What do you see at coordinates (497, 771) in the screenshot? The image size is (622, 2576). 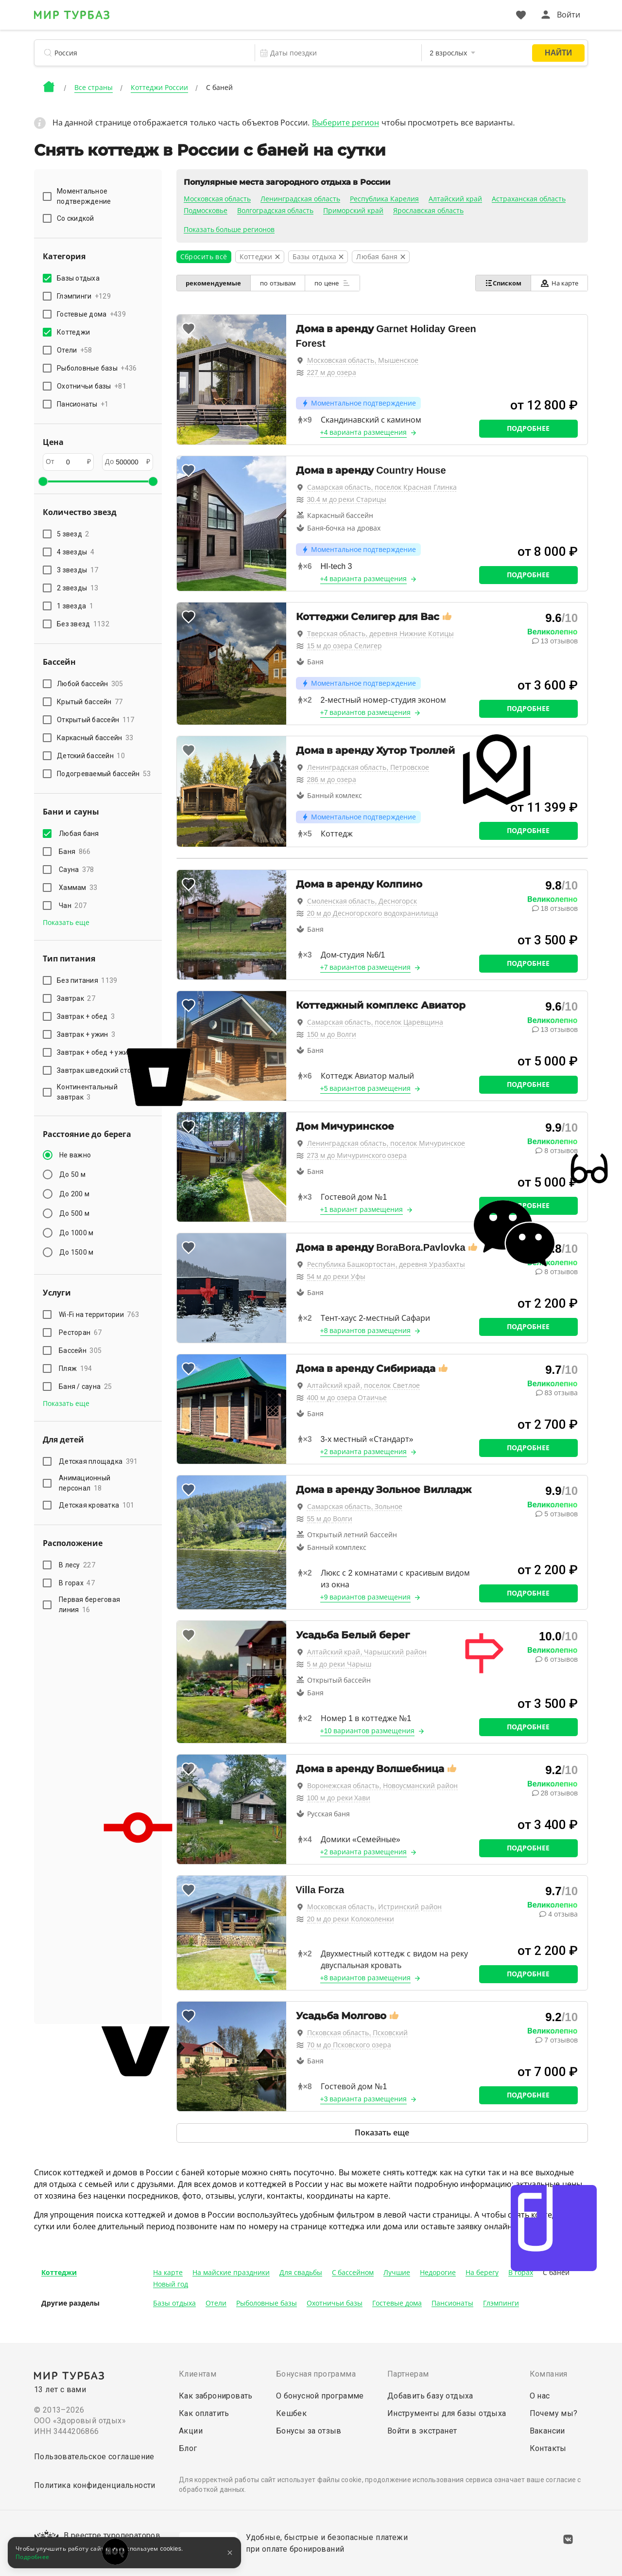 I see `view map directions or navigation` at bounding box center [497, 771].